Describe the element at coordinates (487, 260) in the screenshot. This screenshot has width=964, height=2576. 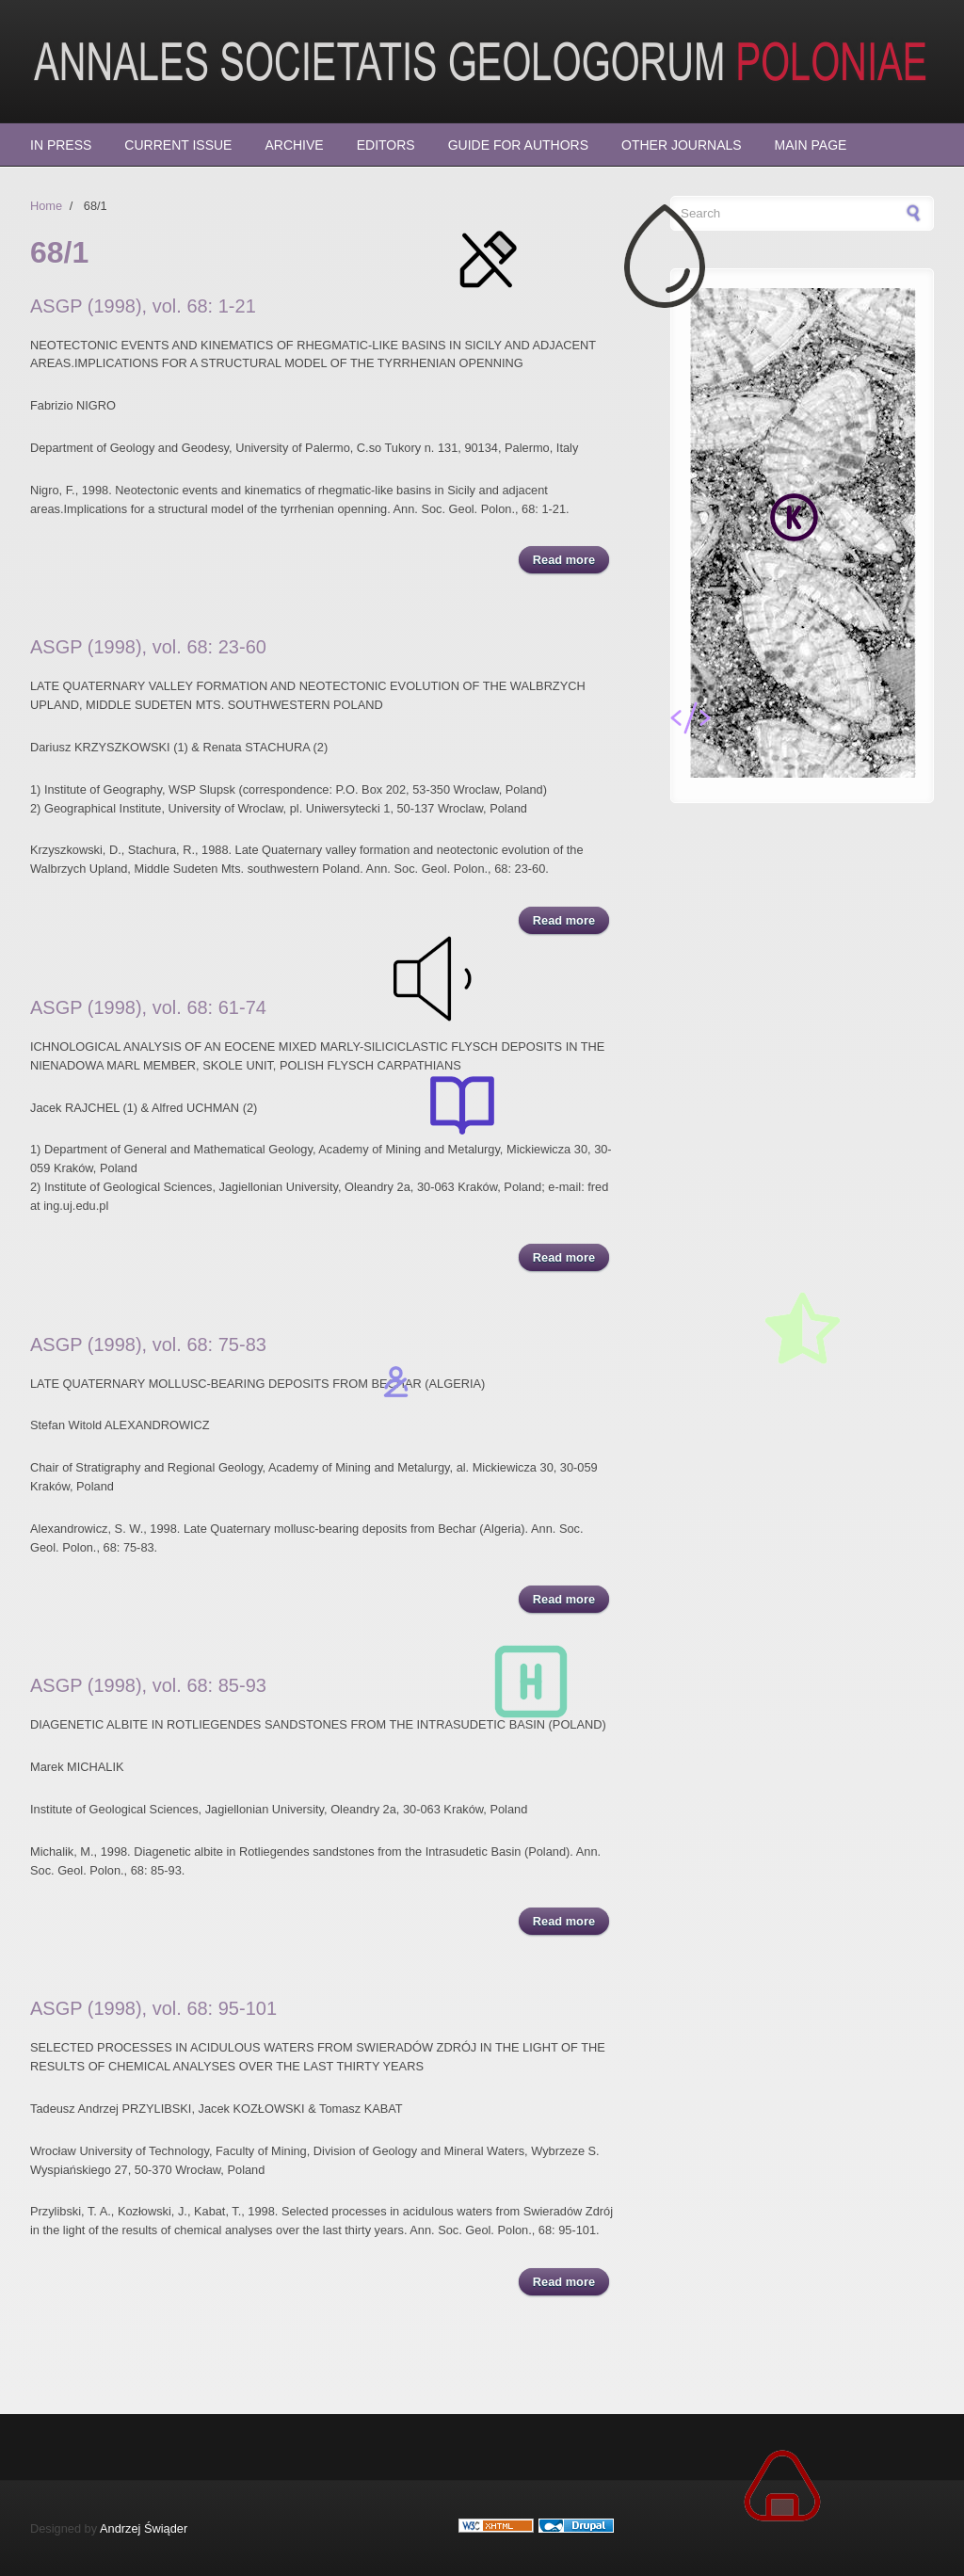
I see `editing is disabled` at that location.